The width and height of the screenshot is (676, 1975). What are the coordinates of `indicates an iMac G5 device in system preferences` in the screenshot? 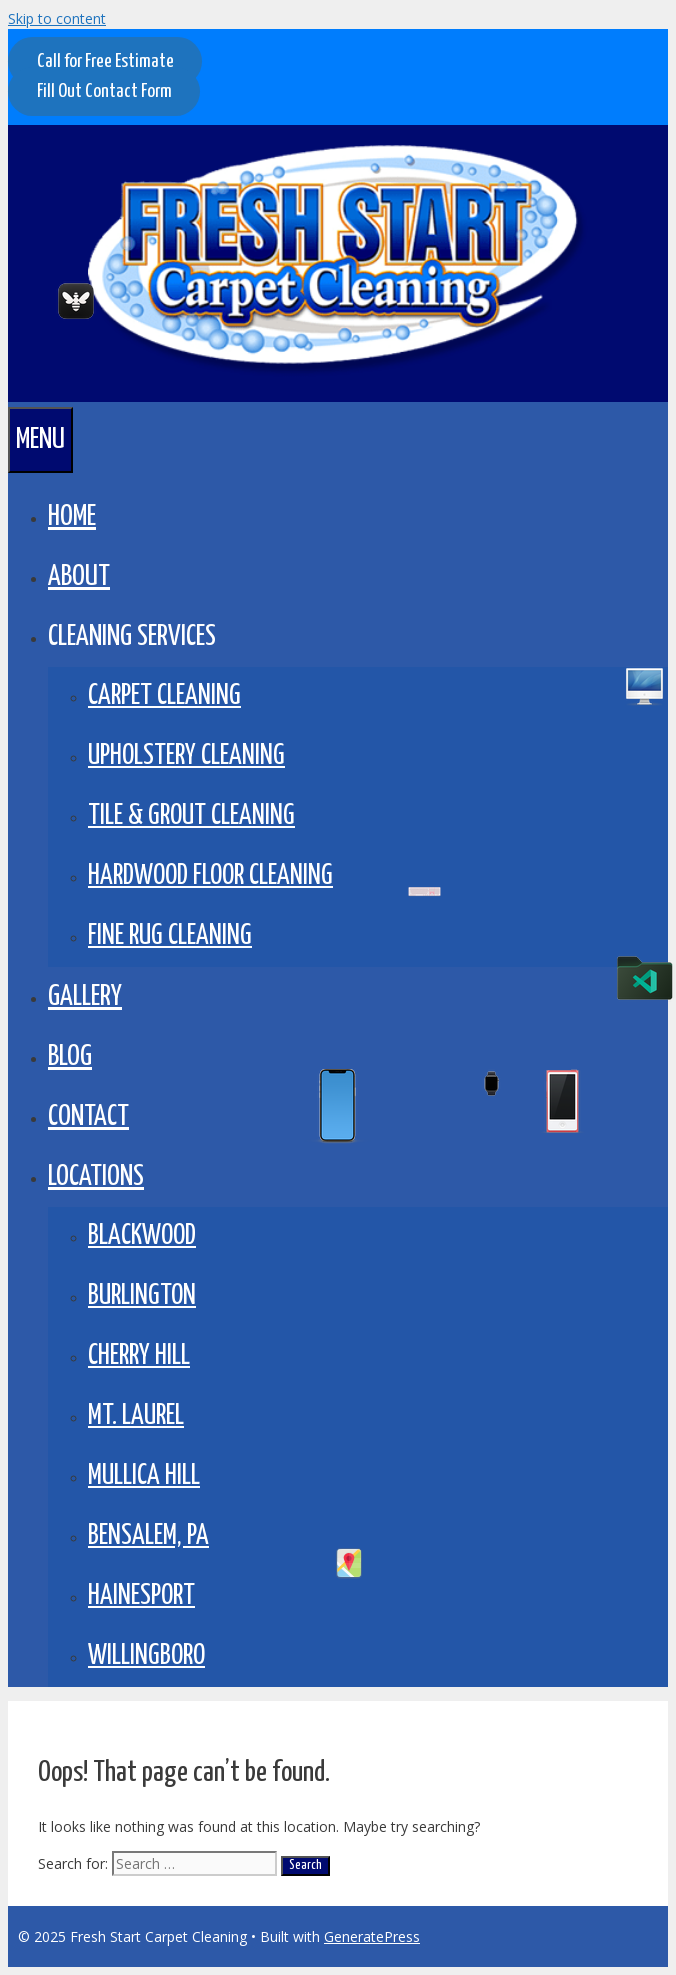 It's located at (644, 684).